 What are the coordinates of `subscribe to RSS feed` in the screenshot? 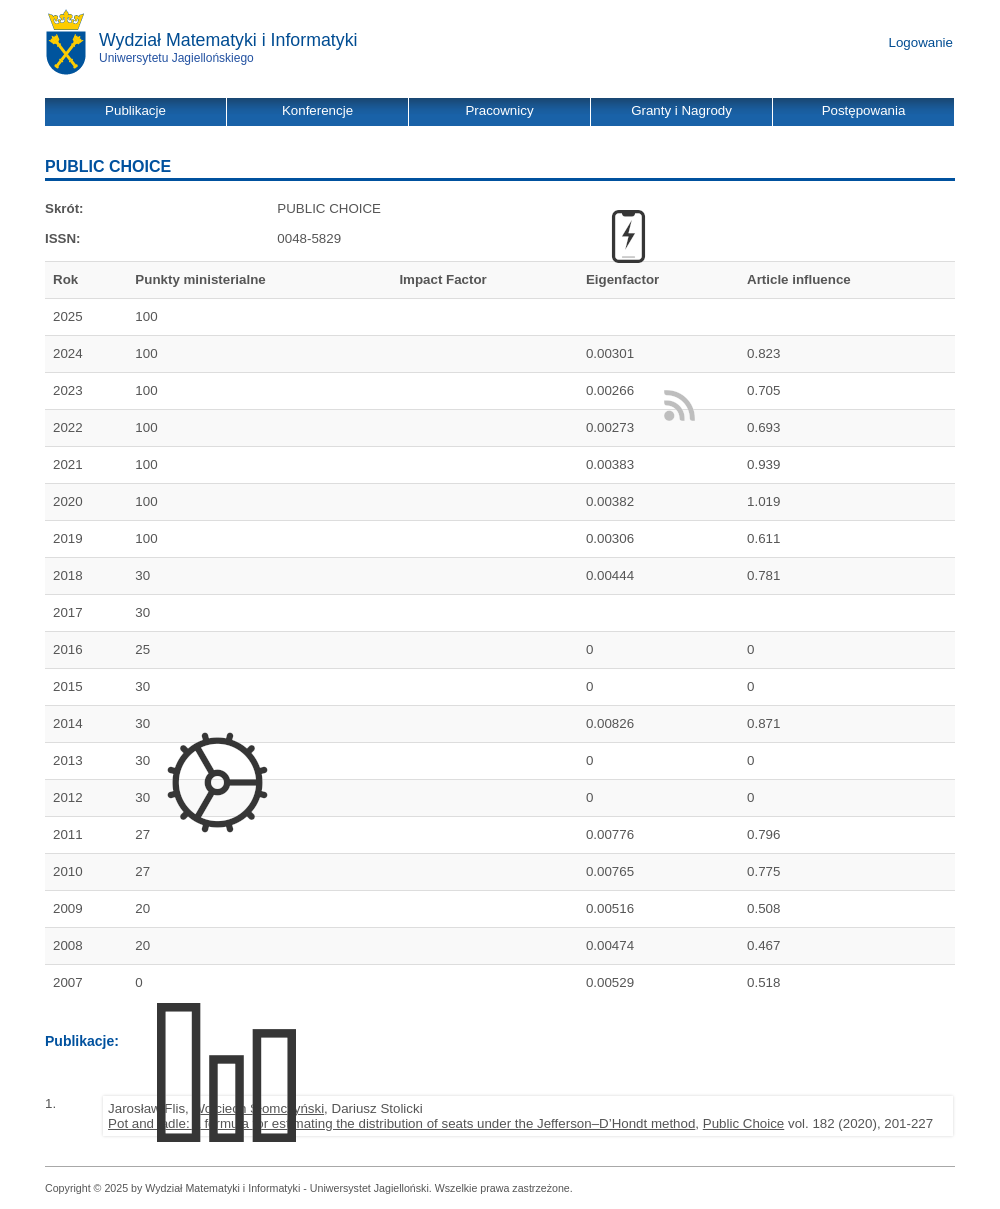 It's located at (679, 405).